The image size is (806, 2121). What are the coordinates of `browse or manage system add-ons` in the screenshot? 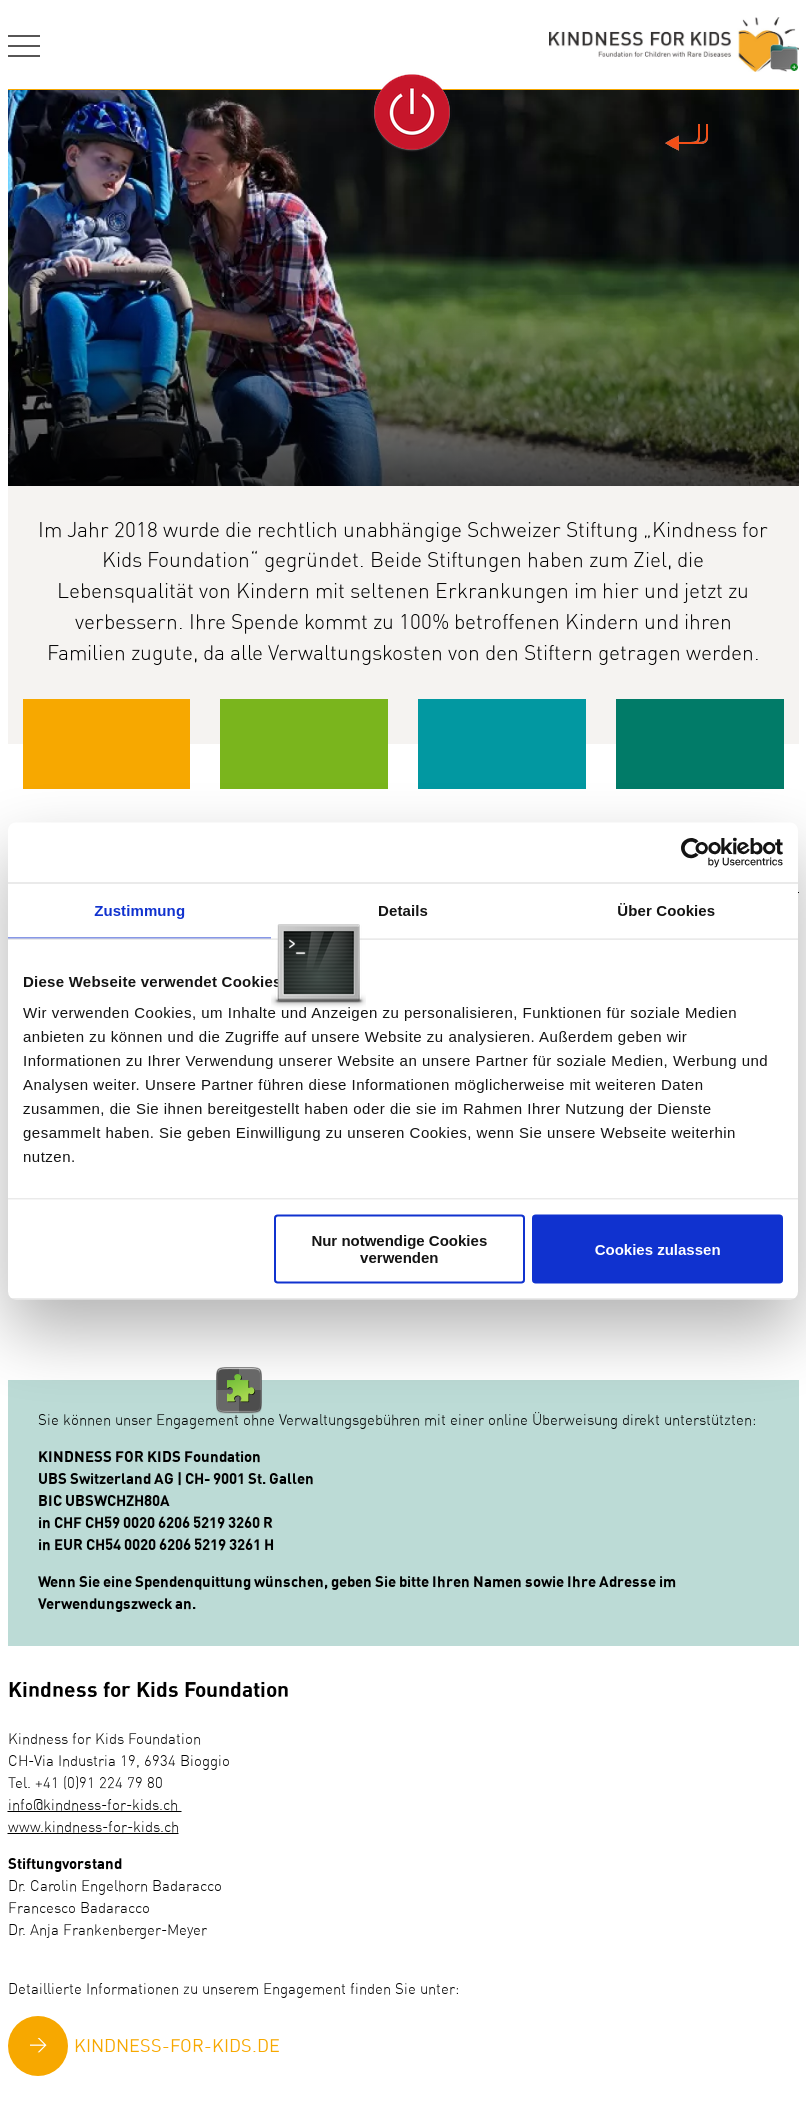 It's located at (239, 1390).